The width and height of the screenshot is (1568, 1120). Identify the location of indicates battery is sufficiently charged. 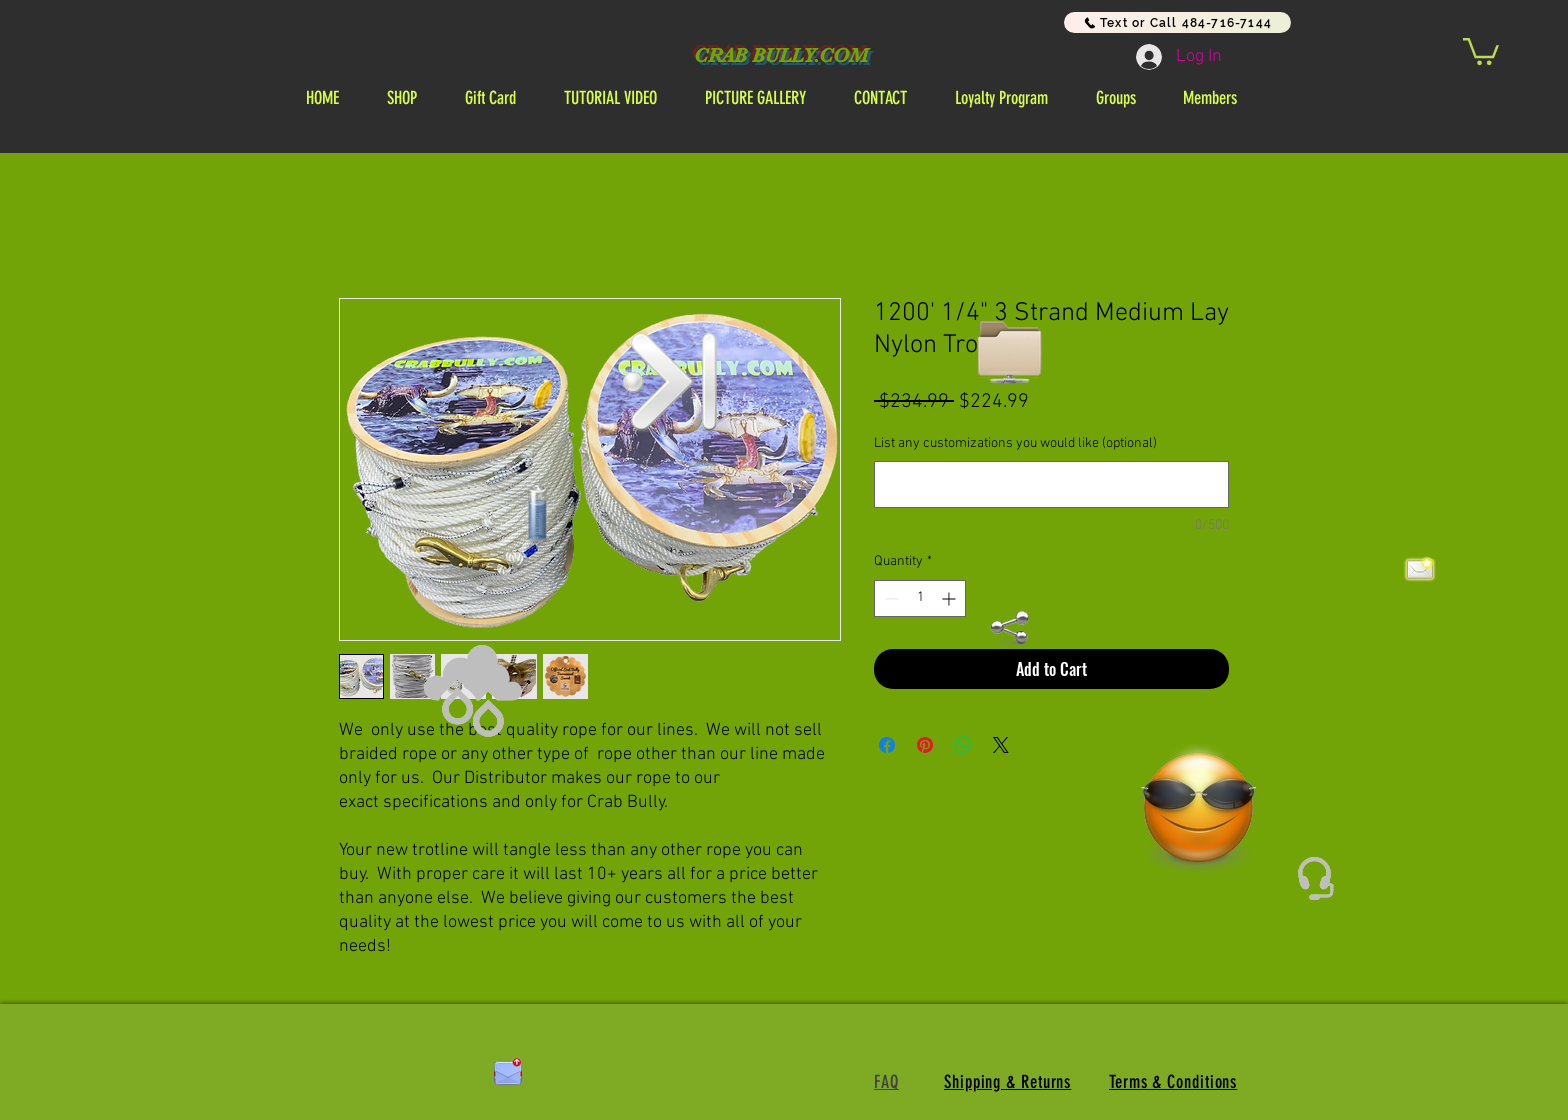
(537, 514).